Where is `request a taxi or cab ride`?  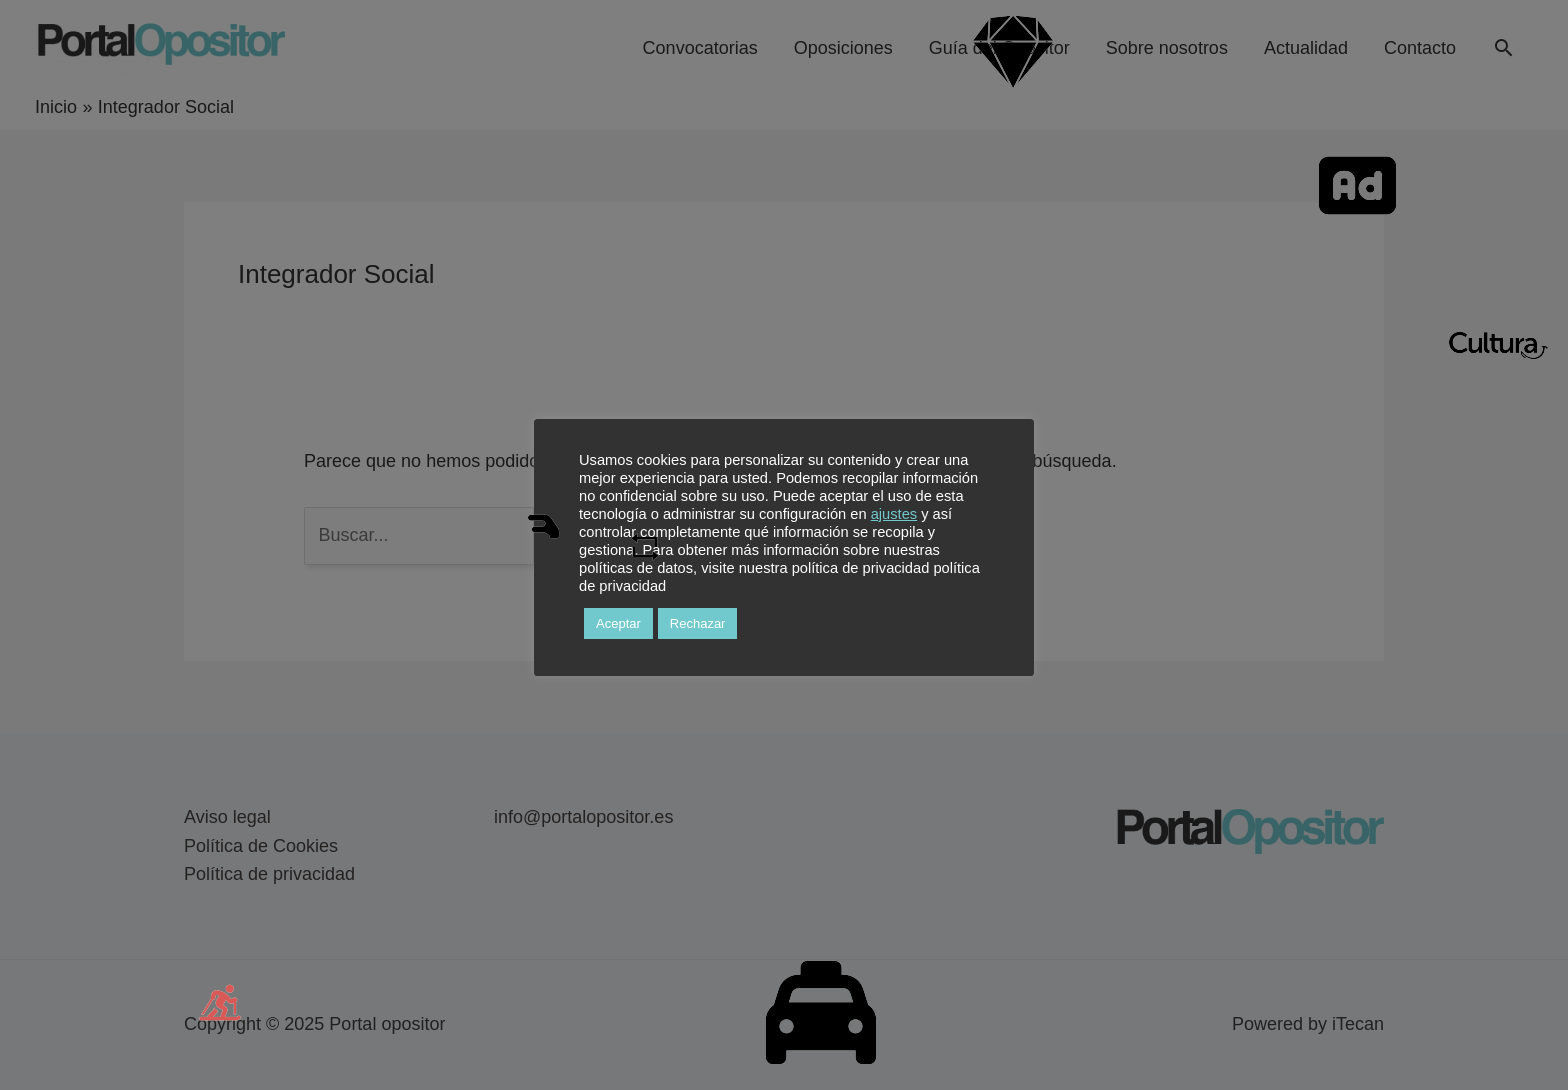
request a taxi or cab ride is located at coordinates (821, 1016).